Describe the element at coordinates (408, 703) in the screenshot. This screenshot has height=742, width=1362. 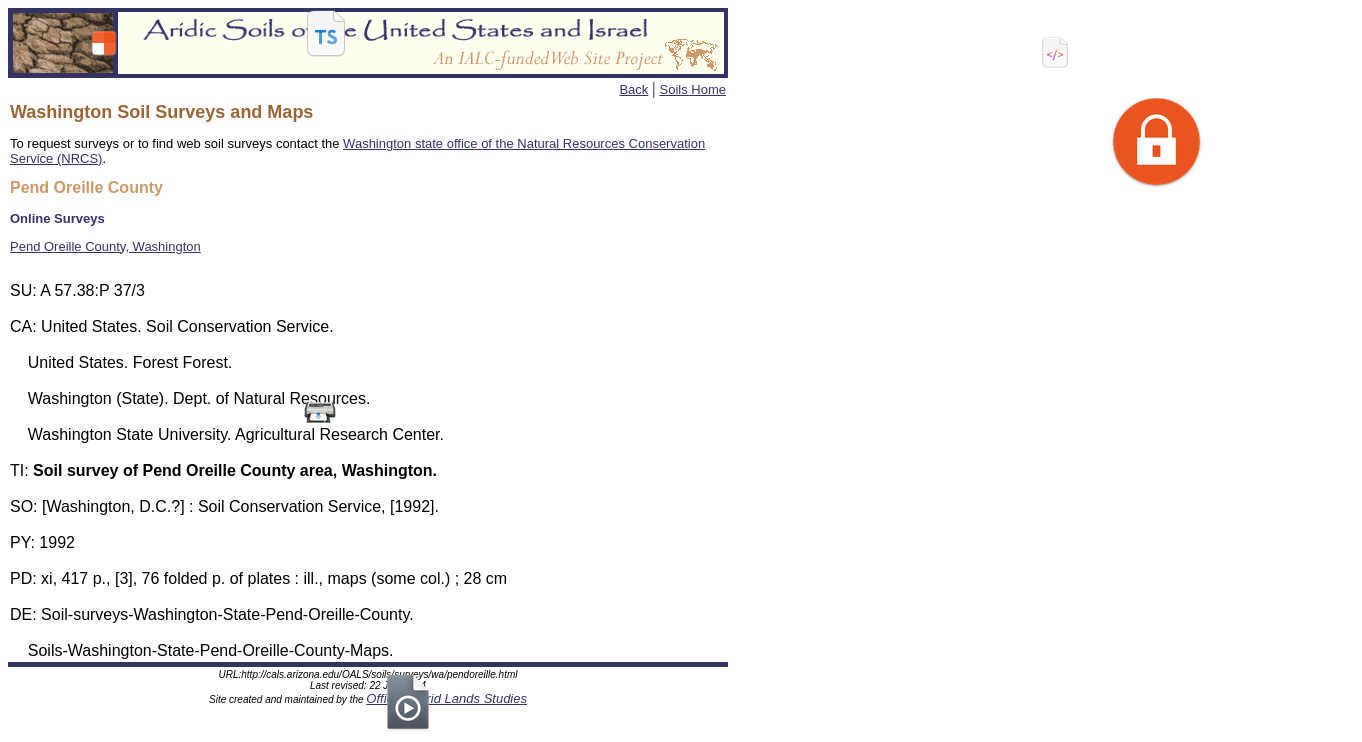
I see `a kdenlive title clip file` at that location.